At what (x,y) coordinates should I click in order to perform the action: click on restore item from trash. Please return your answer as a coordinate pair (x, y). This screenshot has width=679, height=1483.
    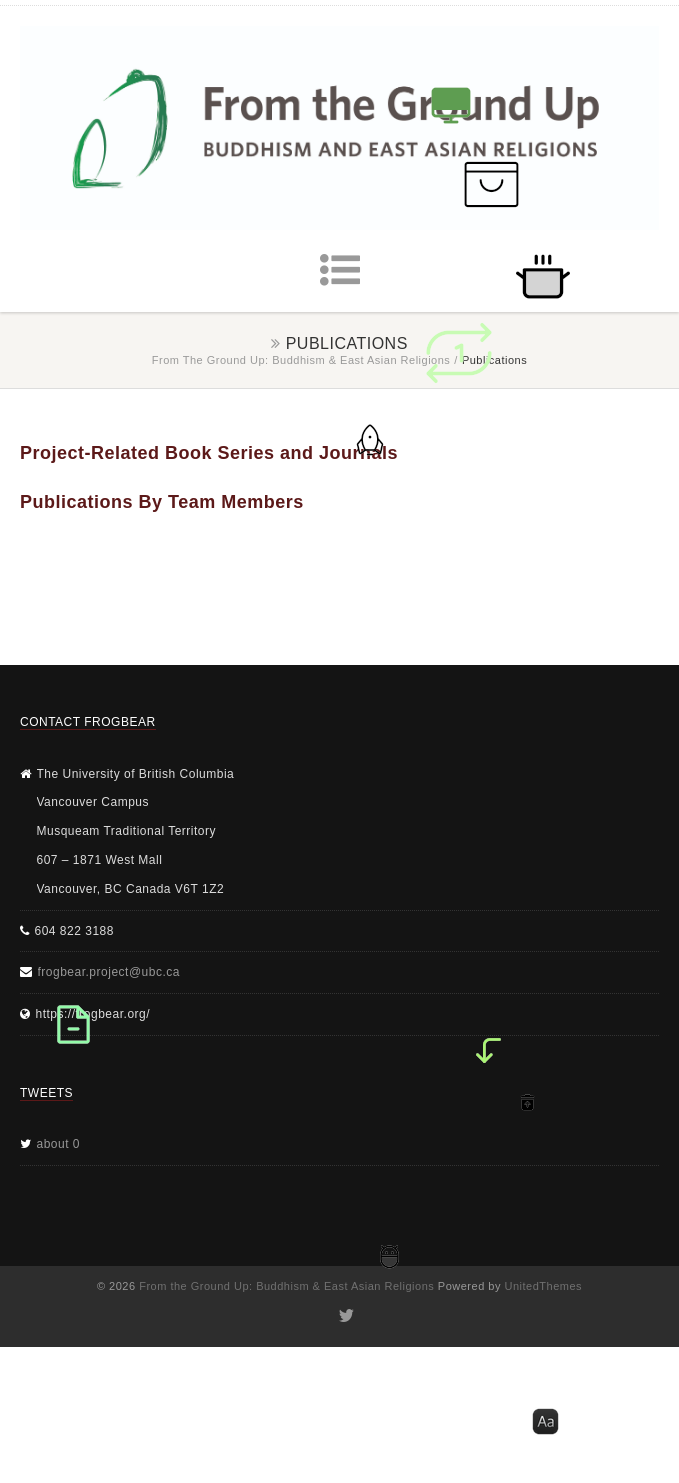
    Looking at the image, I should click on (527, 1102).